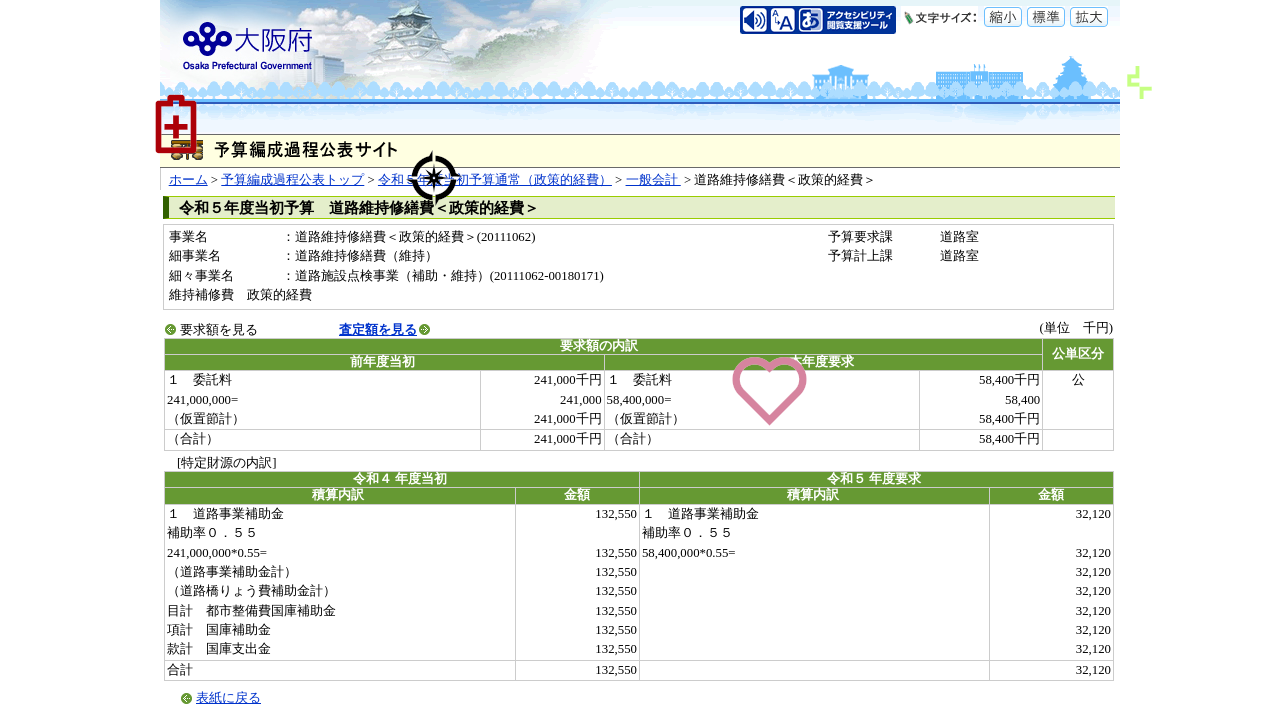 This screenshot has width=1280, height=720. I want to click on enable battery saver mode, so click(176, 124).